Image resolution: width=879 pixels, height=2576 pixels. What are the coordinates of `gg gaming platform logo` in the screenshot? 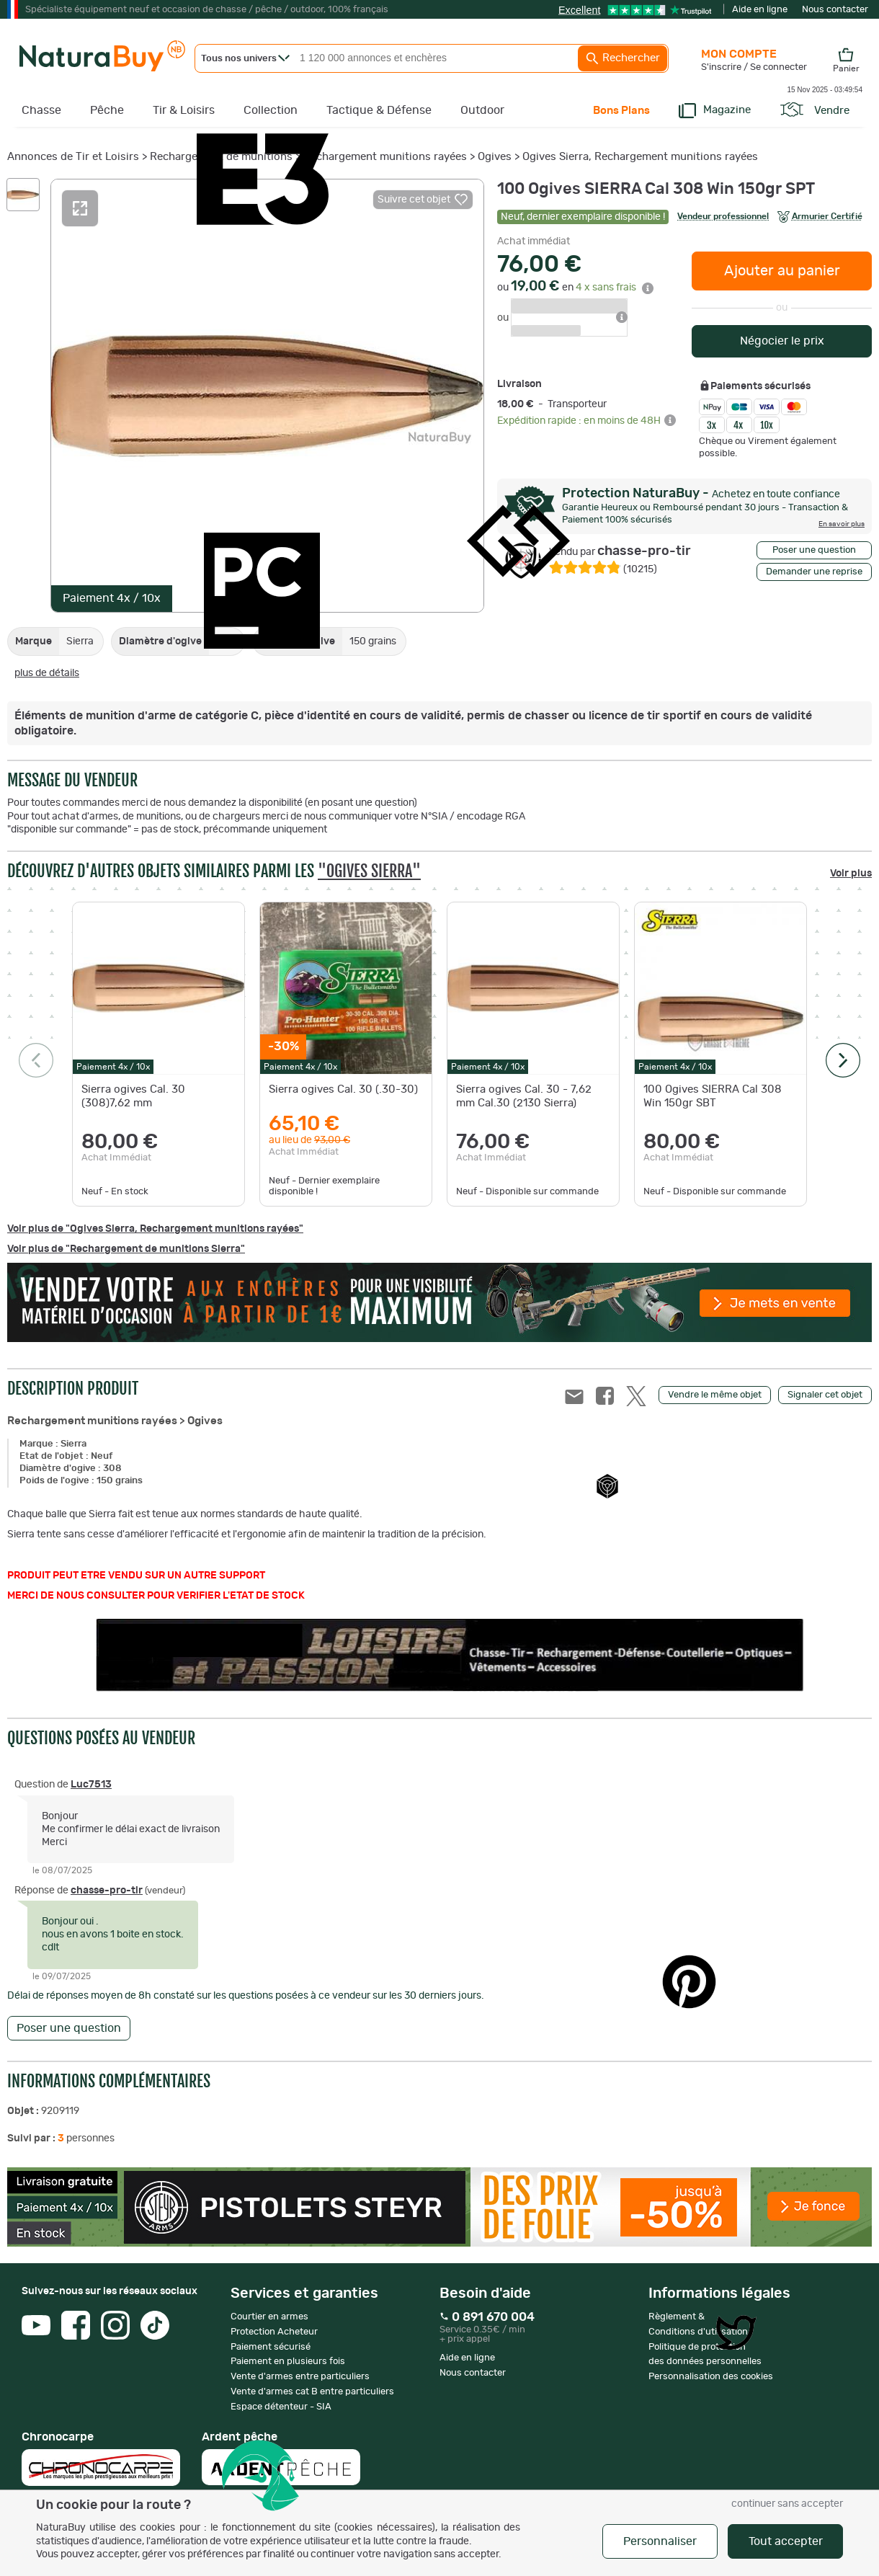 It's located at (518, 541).